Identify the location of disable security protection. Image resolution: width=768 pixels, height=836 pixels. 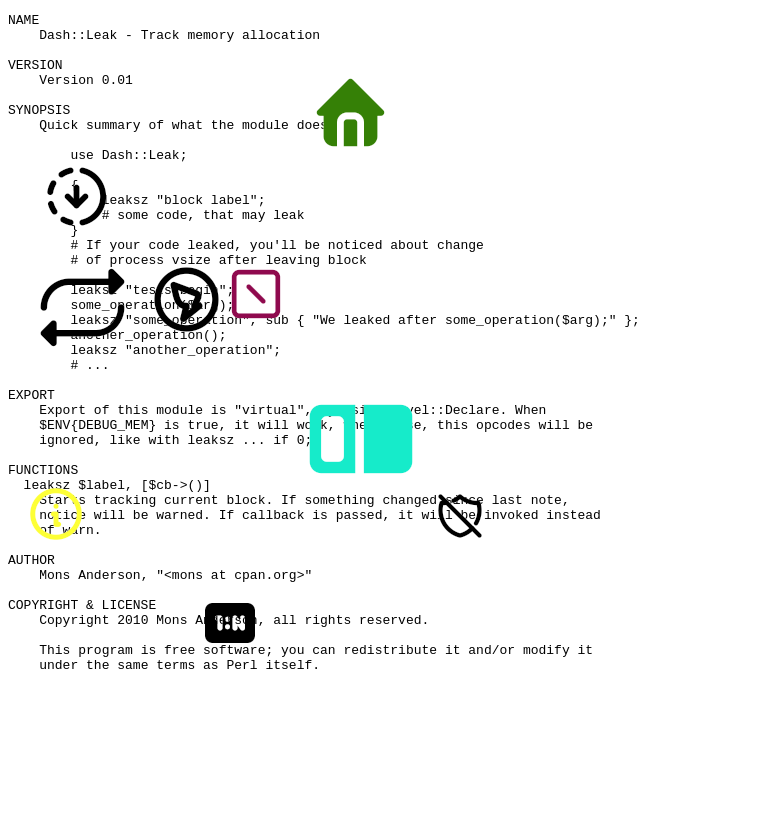
(460, 516).